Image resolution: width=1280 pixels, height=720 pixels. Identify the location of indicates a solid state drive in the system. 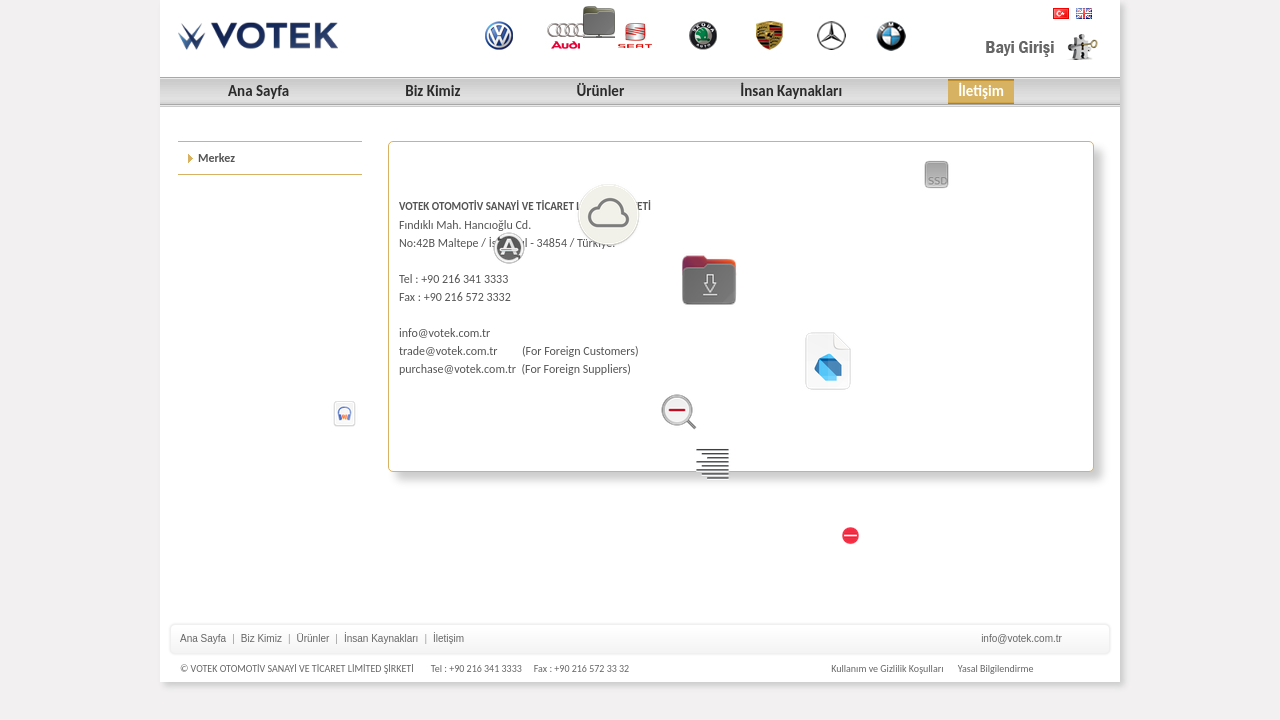
(936, 174).